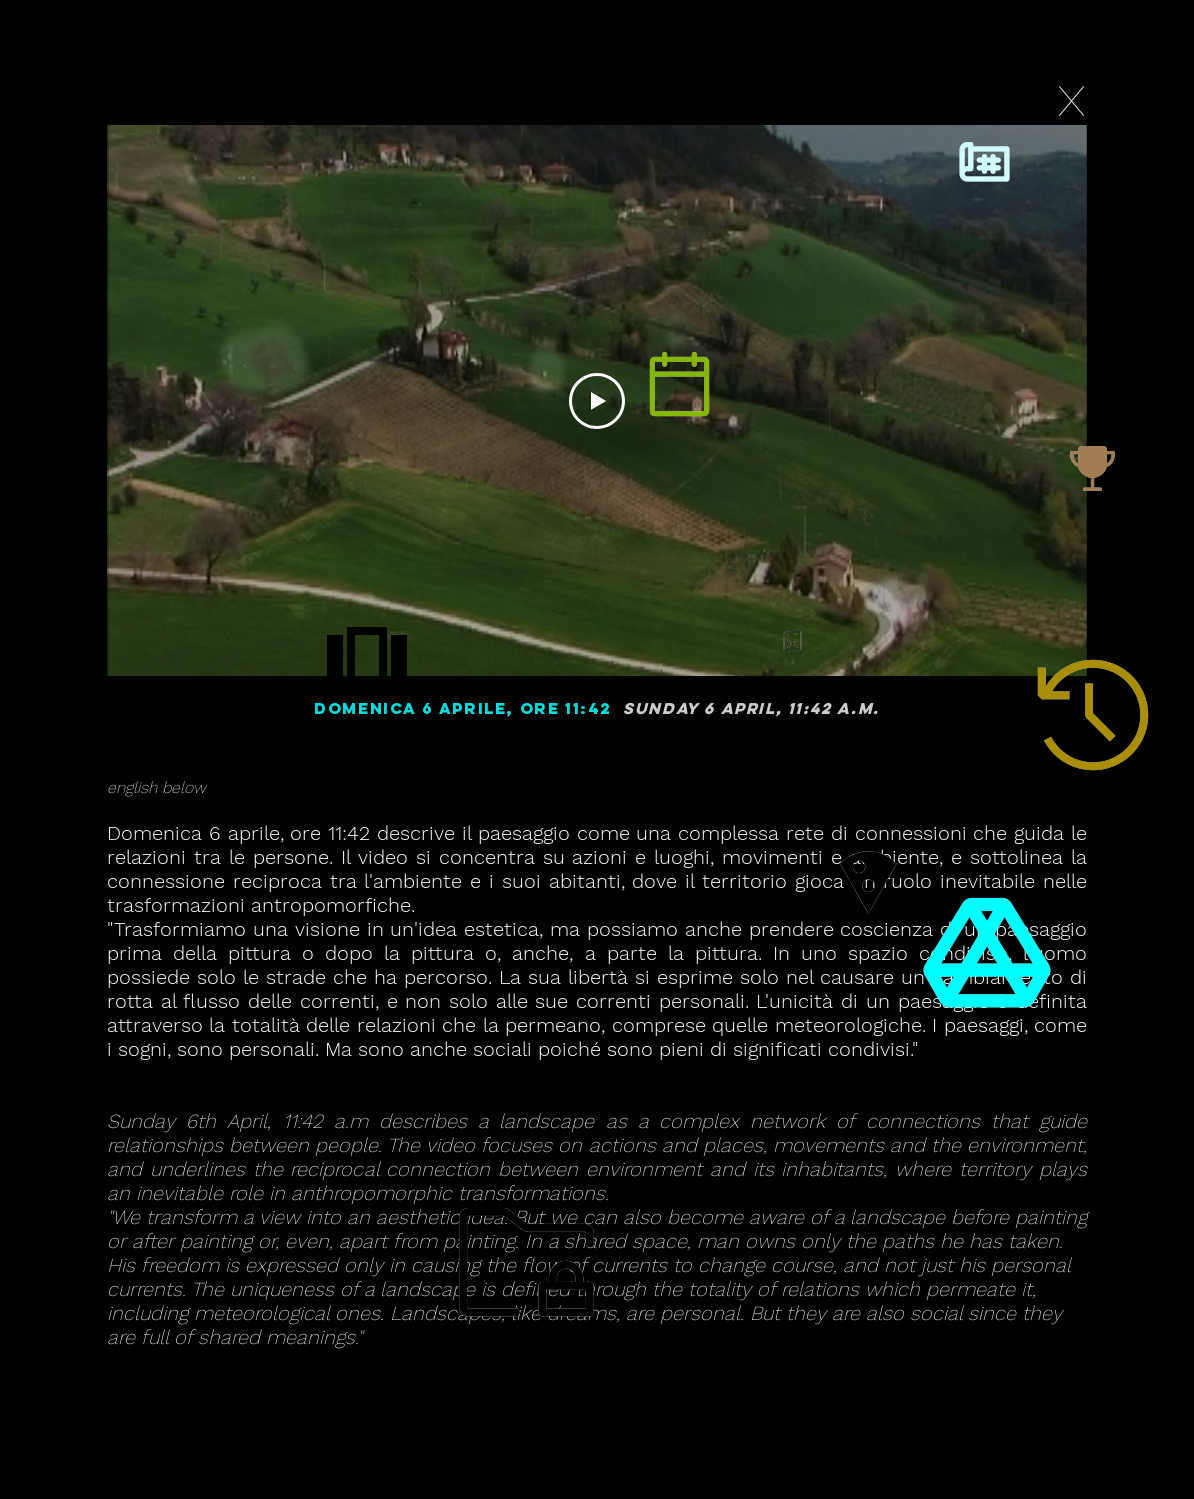 This screenshot has height=1499, width=1194. What do you see at coordinates (792, 640) in the screenshot?
I see `indicates fuel or gas station nearby` at bounding box center [792, 640].